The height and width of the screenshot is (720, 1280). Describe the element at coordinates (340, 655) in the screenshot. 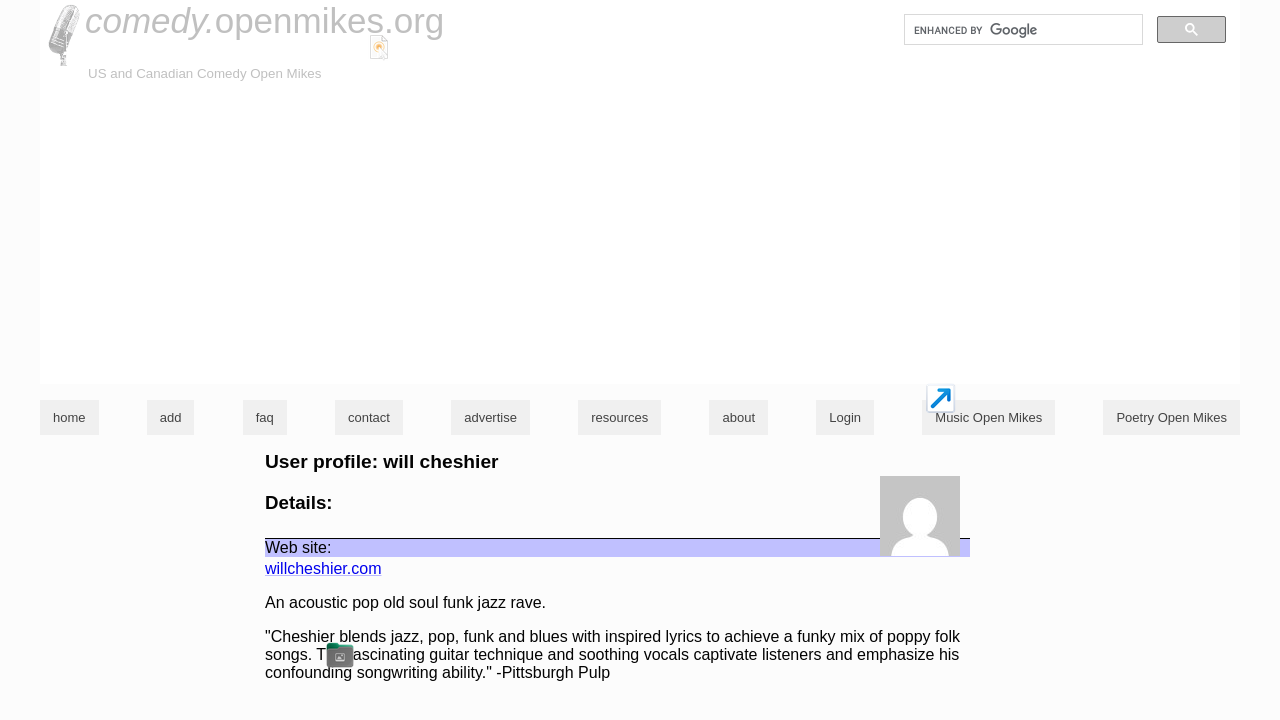

I see `open your pictures folder` at that location.